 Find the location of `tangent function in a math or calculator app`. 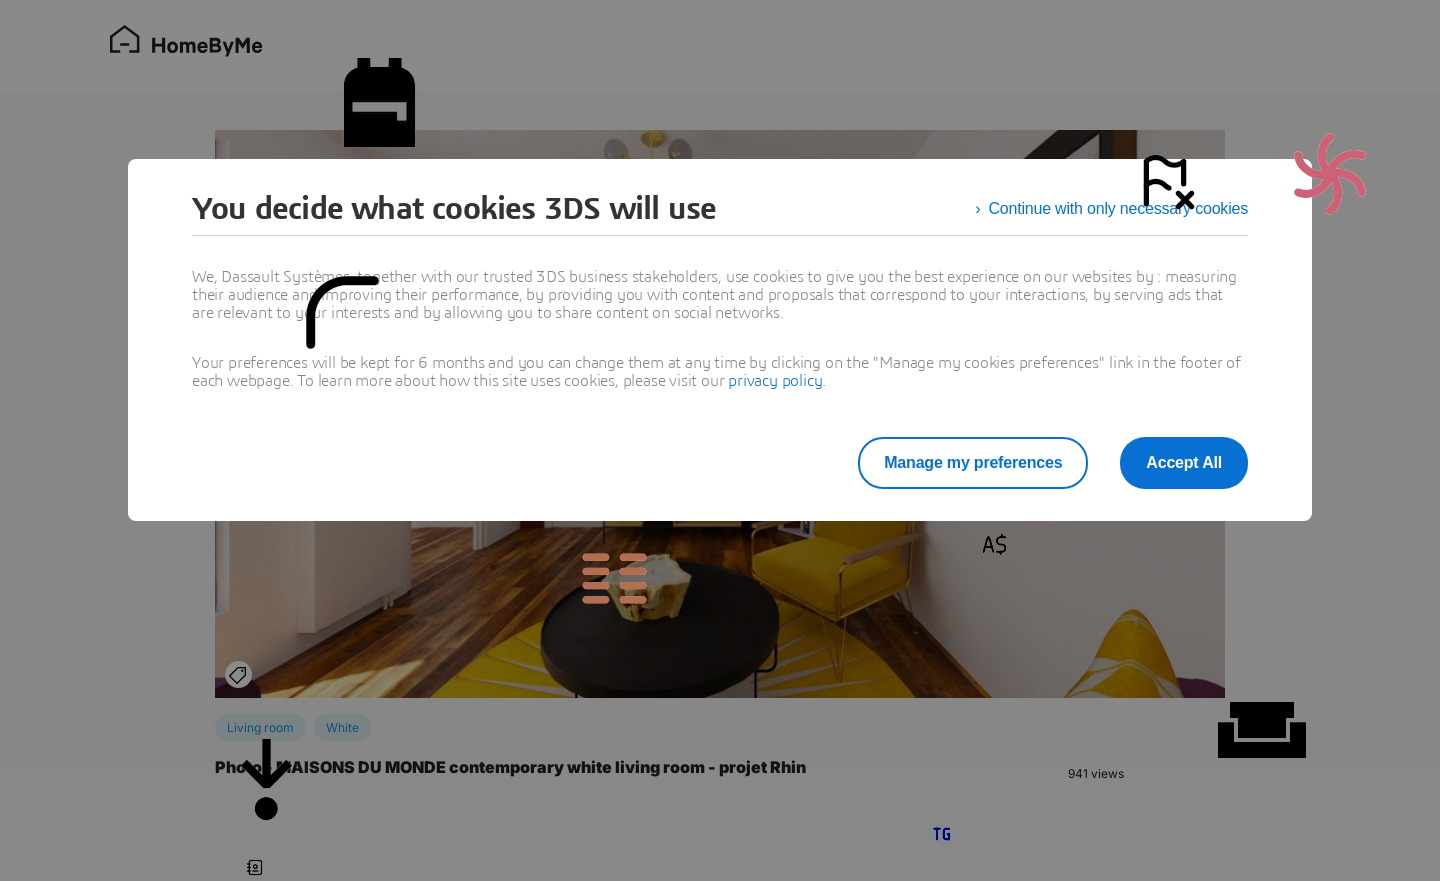

tangent function in a math or calculator app is located at coordinates (941, 834).